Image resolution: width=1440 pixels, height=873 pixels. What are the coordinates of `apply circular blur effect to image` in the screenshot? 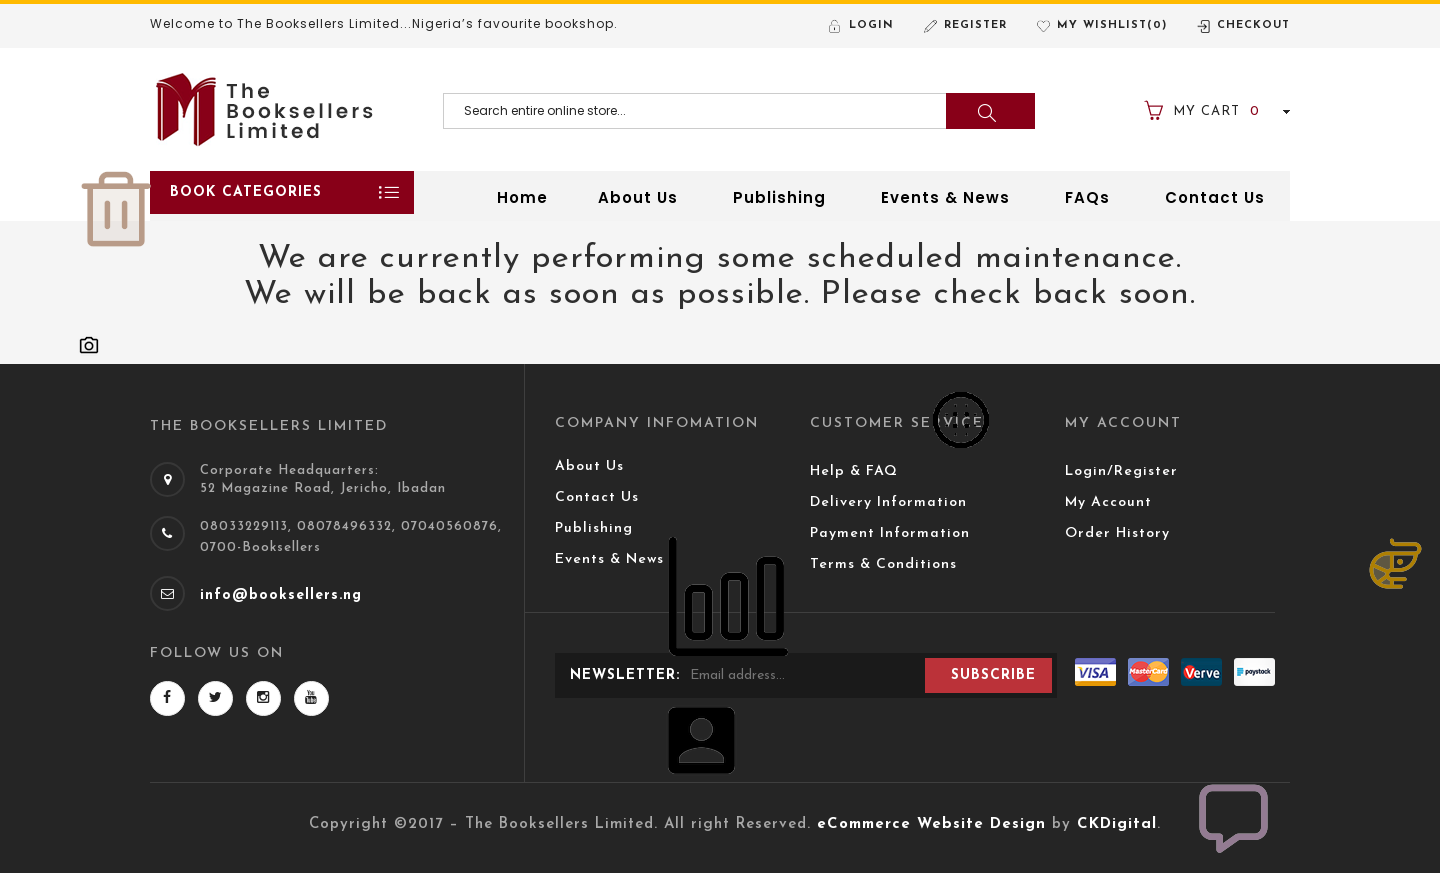 It's located at (961, 420).